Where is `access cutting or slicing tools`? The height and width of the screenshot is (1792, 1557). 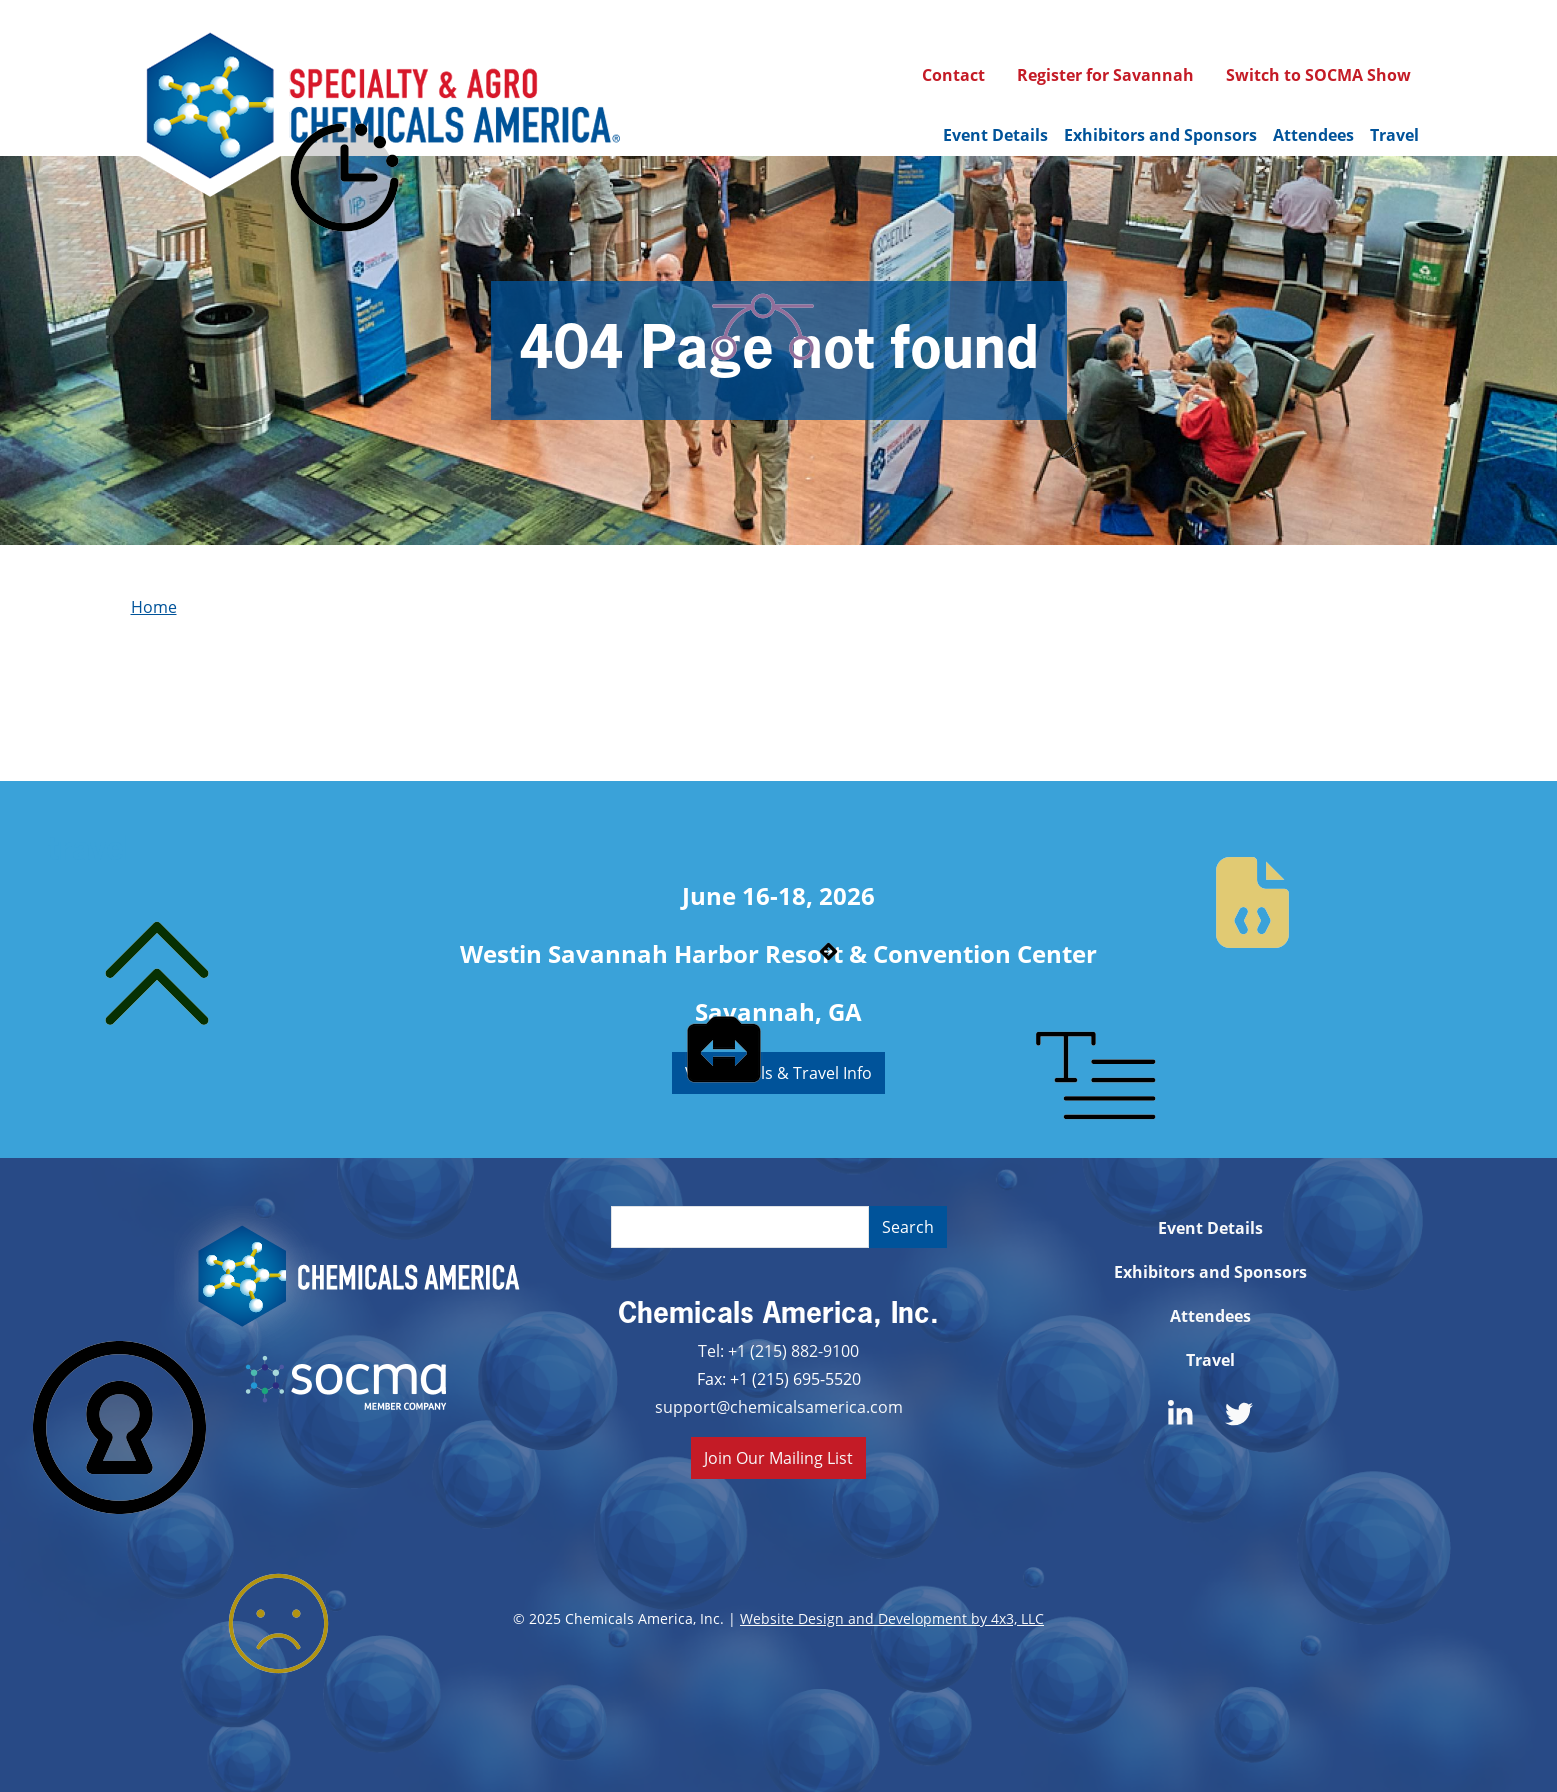 access cutting or slicing tools is located at coordinates (1070, 450).